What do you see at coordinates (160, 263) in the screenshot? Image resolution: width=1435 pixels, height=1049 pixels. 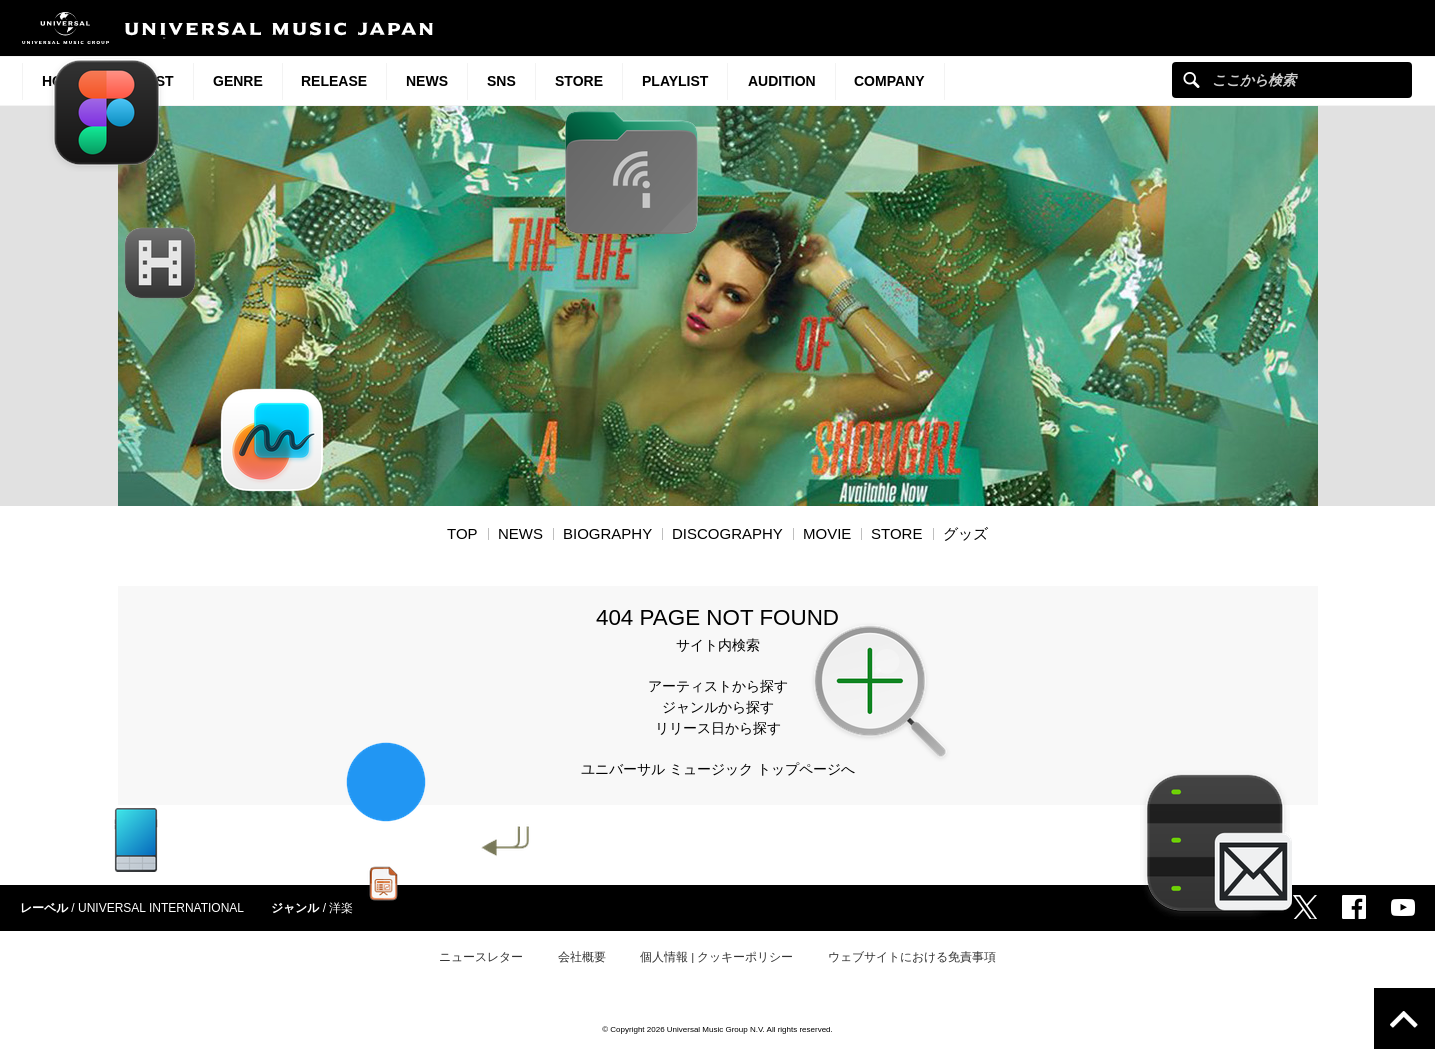 I see `open haruna media player` at bounding box center [160, 263].